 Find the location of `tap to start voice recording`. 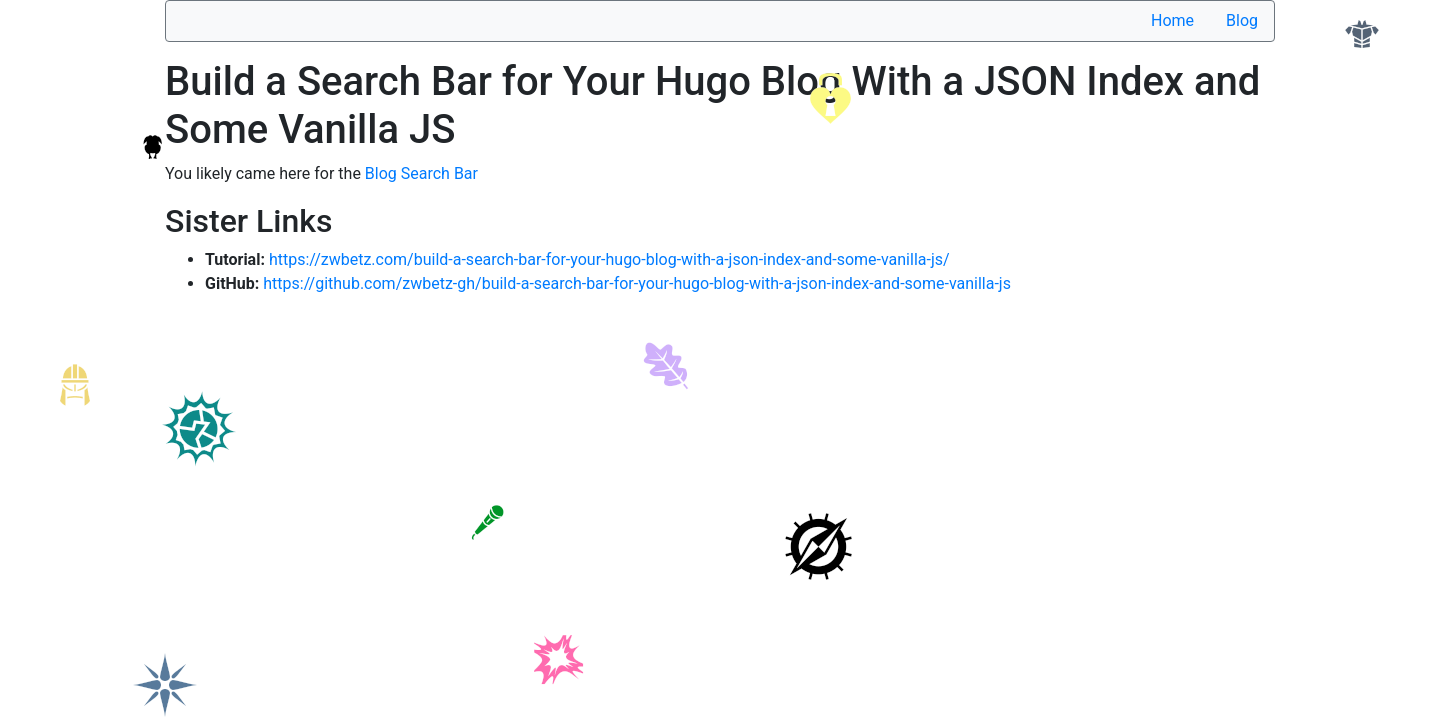

tap to start voice recording is located at coordinates (486, 522).